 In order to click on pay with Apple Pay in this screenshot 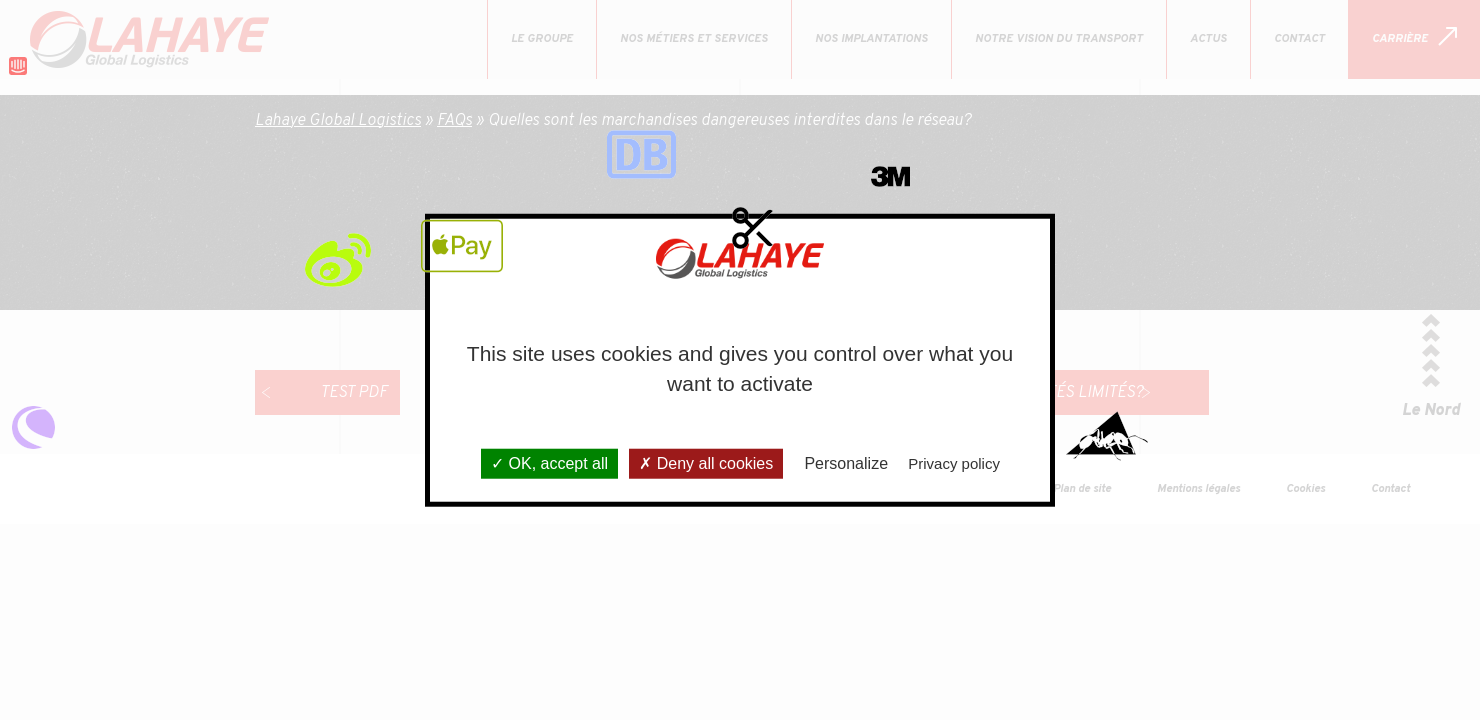, I will do `click(462, 246)`.